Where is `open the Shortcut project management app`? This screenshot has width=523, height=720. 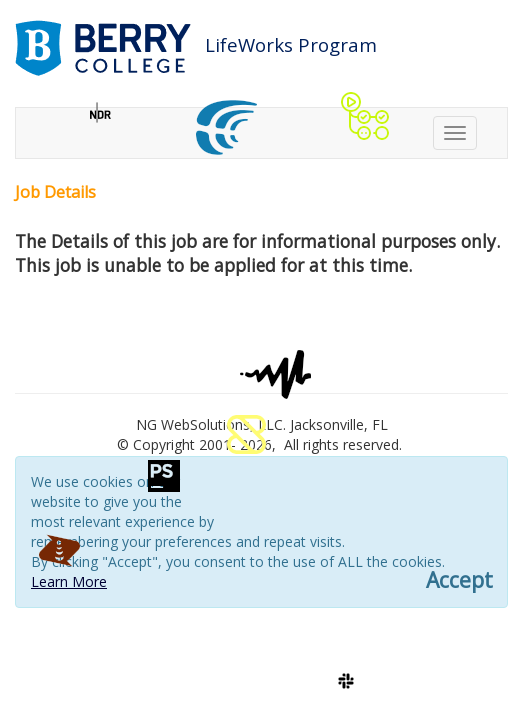 open the Shortcut project management app is located at coordinates (246, 434).